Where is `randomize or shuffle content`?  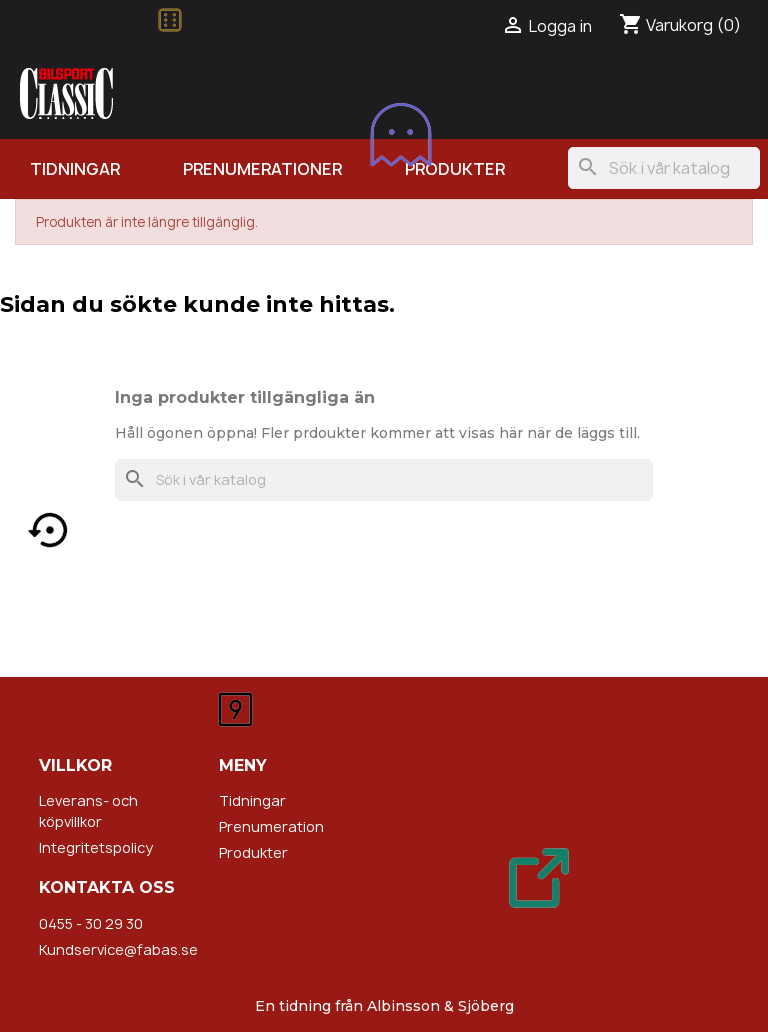
randomize or shuffle content is located at coordinates (170, 20).